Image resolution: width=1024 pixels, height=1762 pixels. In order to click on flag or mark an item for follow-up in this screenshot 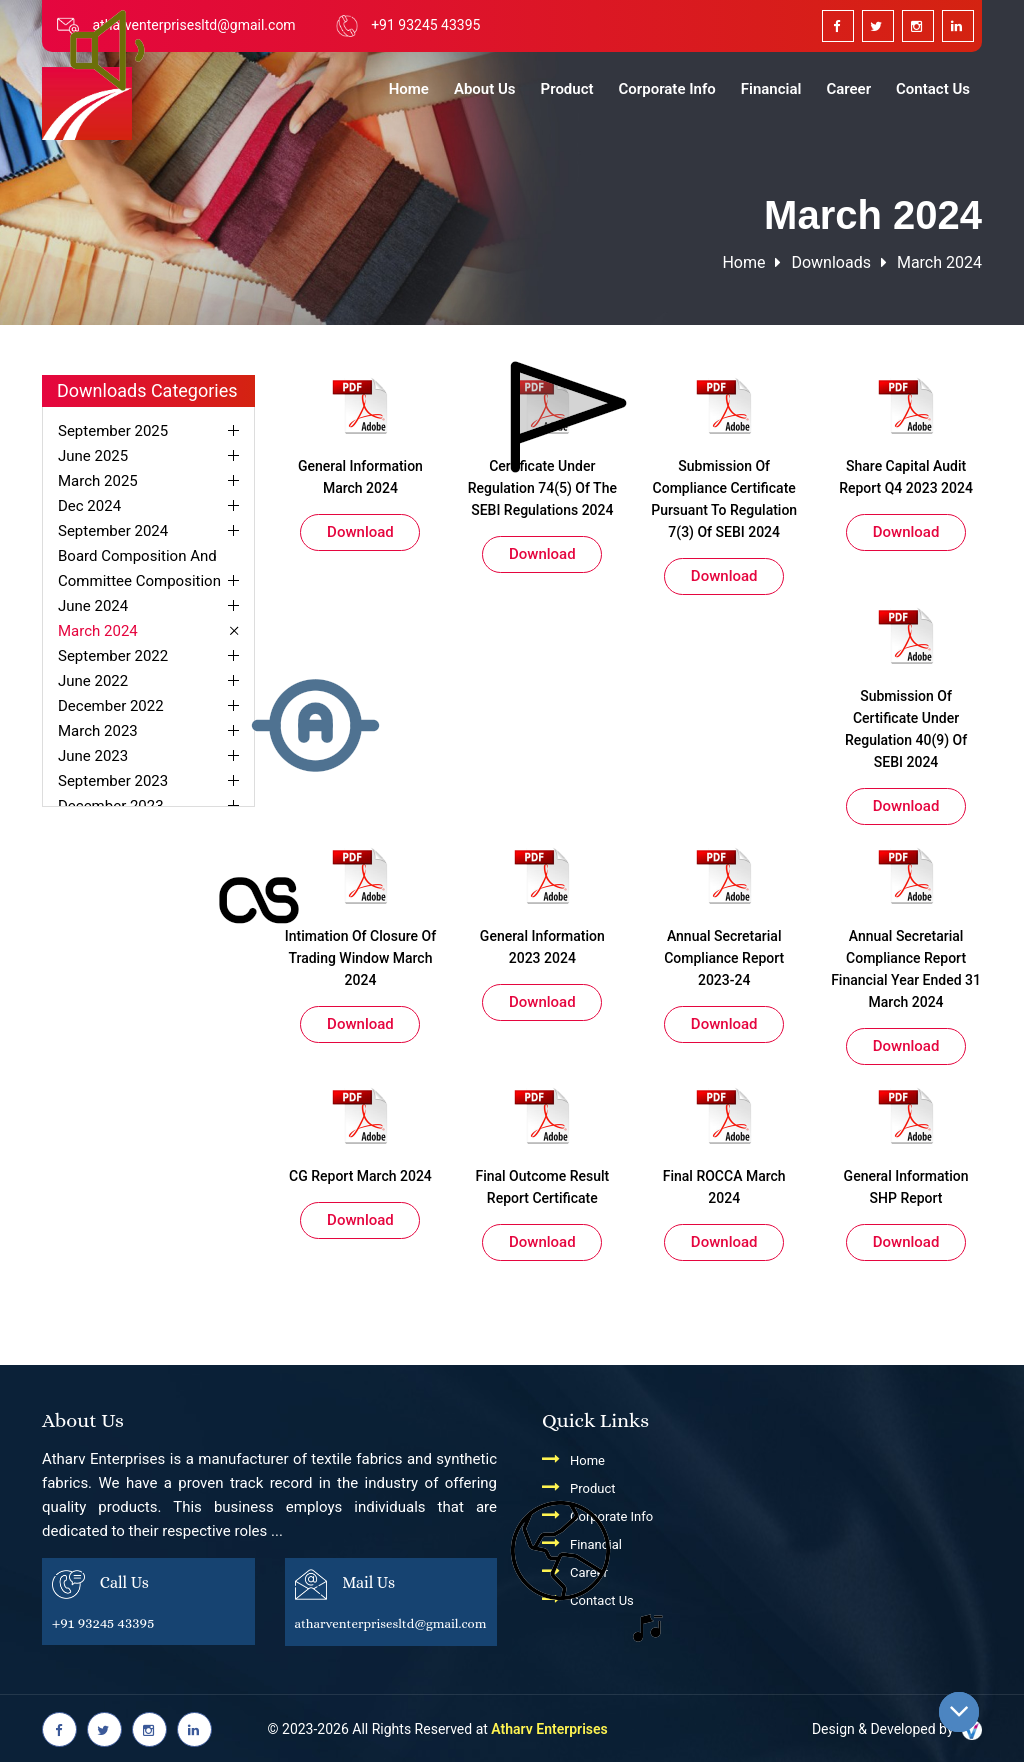, I will do `click(557, 417)`.